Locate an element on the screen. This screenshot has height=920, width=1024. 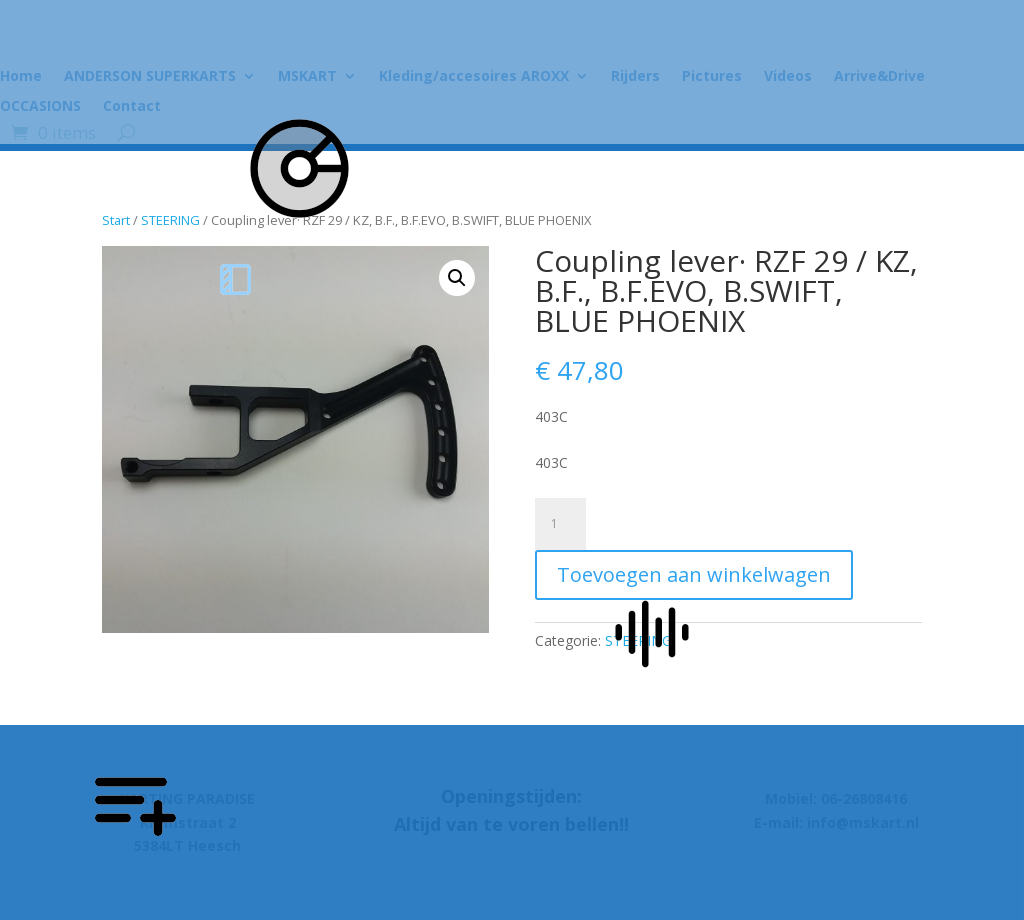
play or access music library is located at coordinates (299, 168).